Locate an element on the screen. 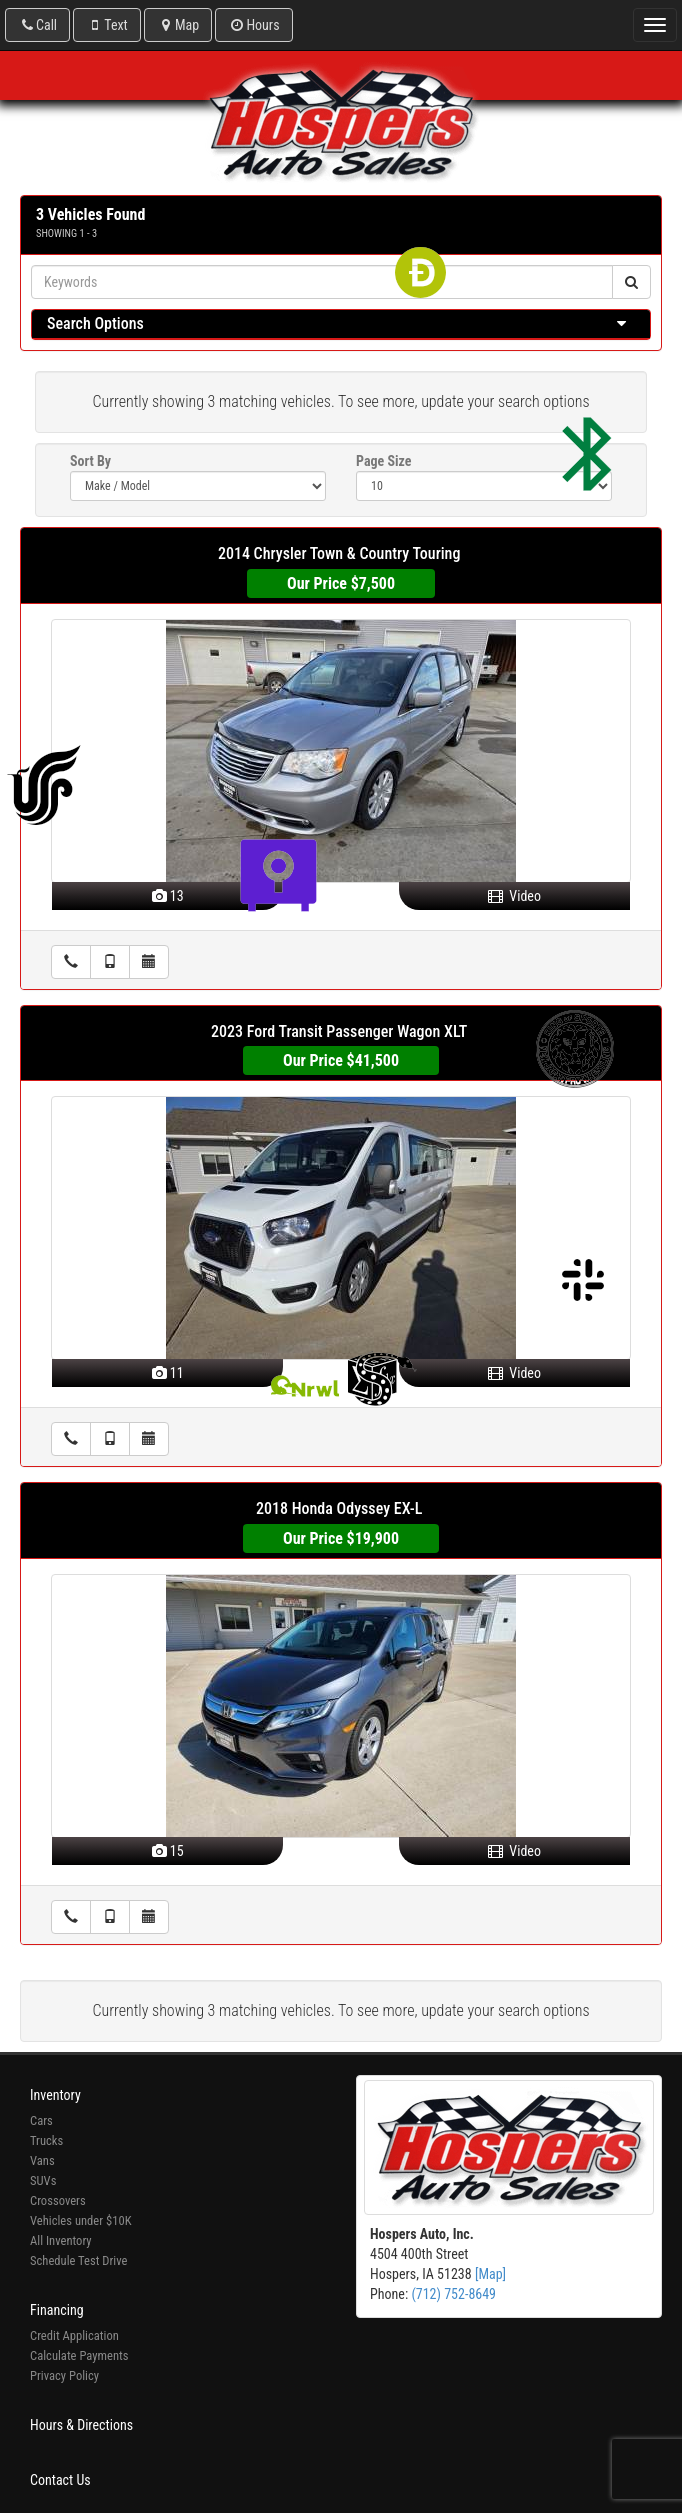 The image size is (682, 2513). view dogecoin wallet or balance is located at coordinates (420, 272).